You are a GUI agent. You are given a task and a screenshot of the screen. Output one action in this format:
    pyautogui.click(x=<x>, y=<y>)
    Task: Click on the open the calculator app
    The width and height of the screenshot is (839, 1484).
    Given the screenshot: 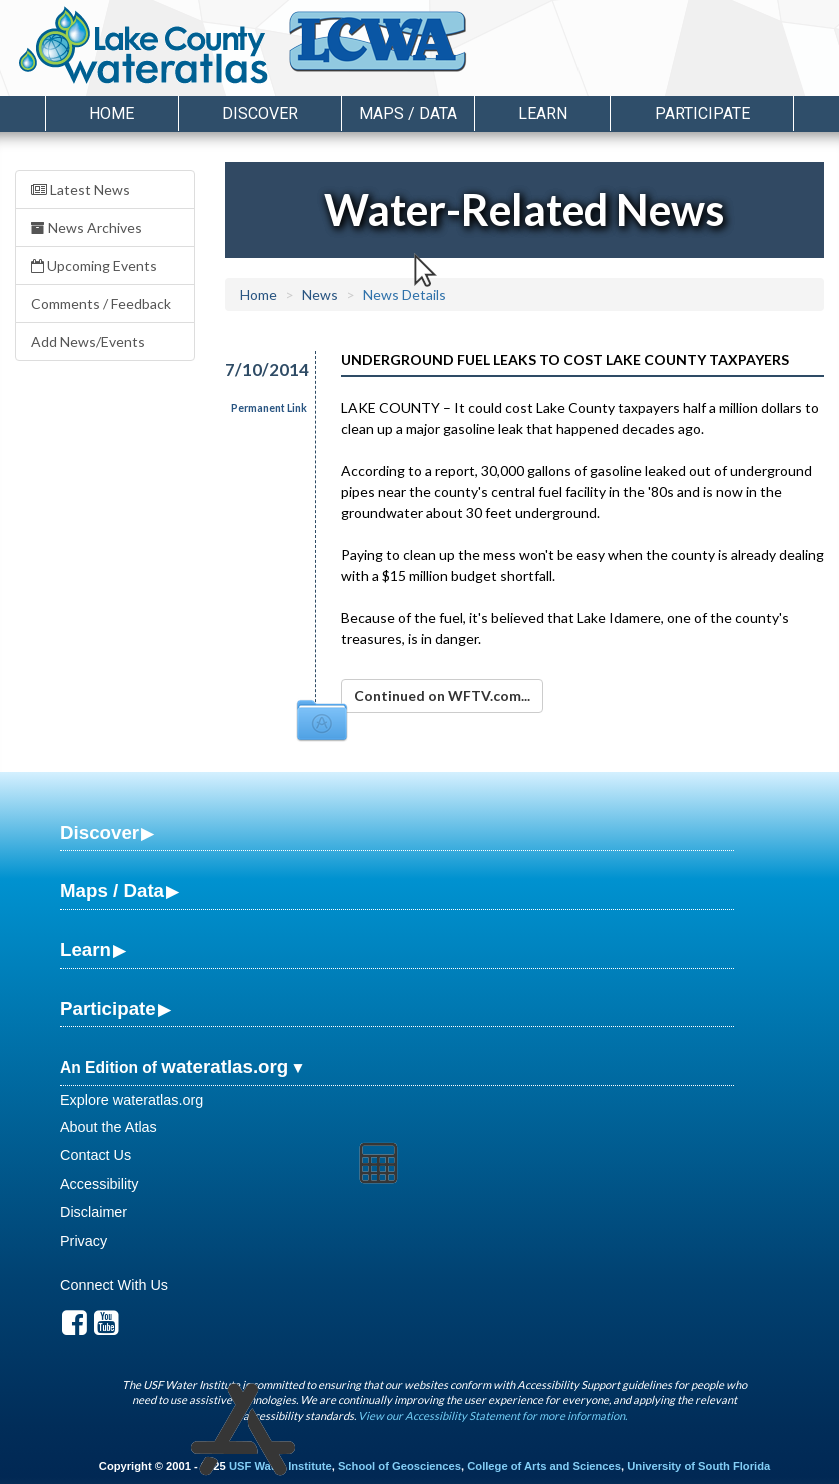 What is the action you would take?
    pyautogui.click(x=377, y=1163)
    